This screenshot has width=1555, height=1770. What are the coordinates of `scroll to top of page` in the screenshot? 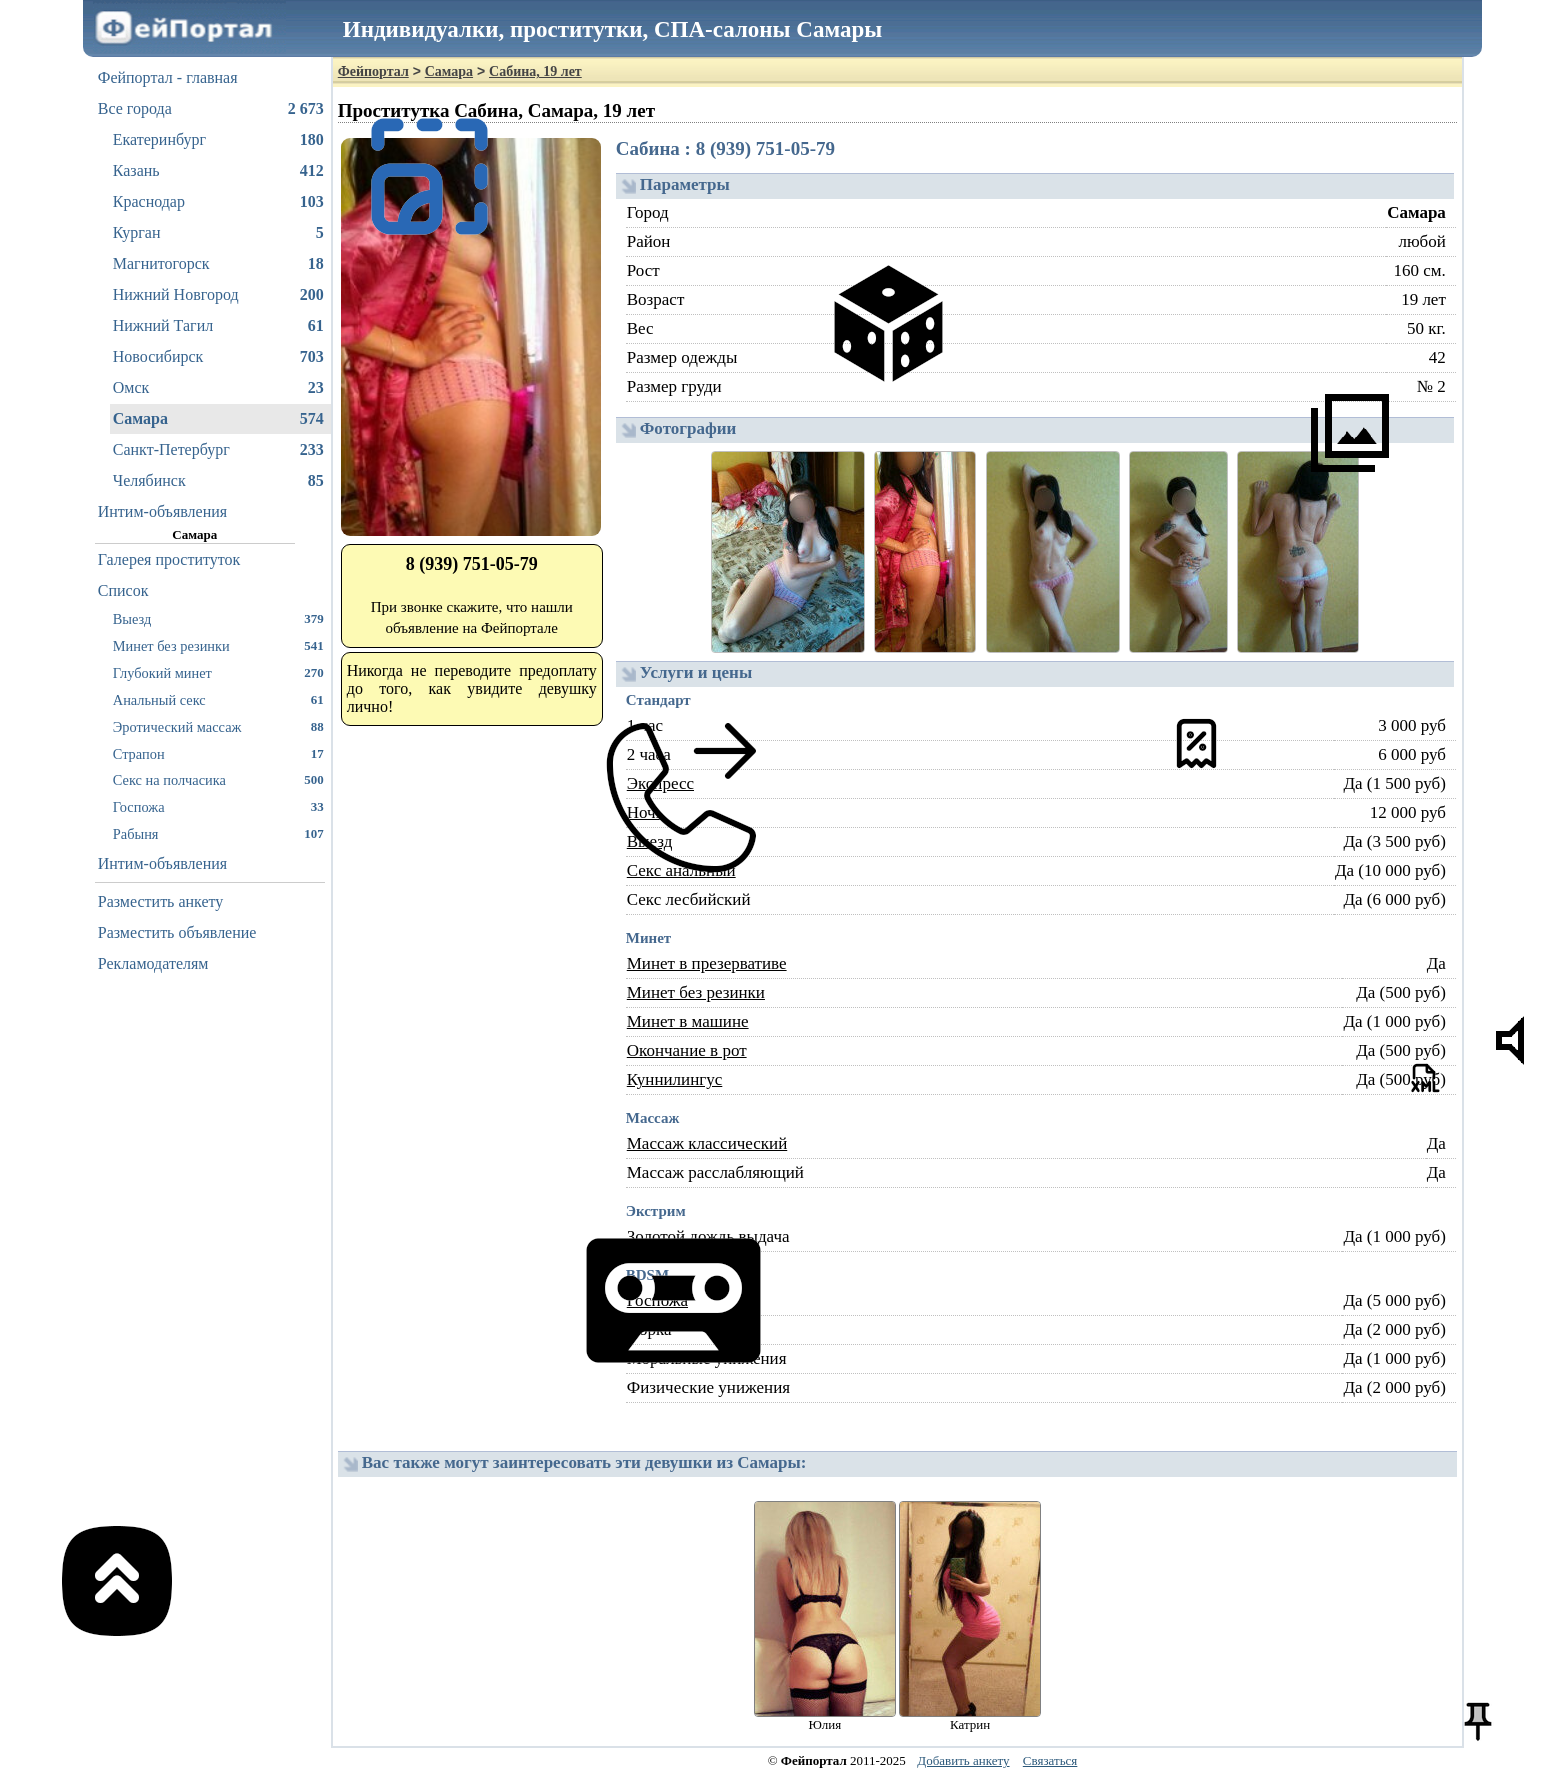 It's located at (117, 1581).